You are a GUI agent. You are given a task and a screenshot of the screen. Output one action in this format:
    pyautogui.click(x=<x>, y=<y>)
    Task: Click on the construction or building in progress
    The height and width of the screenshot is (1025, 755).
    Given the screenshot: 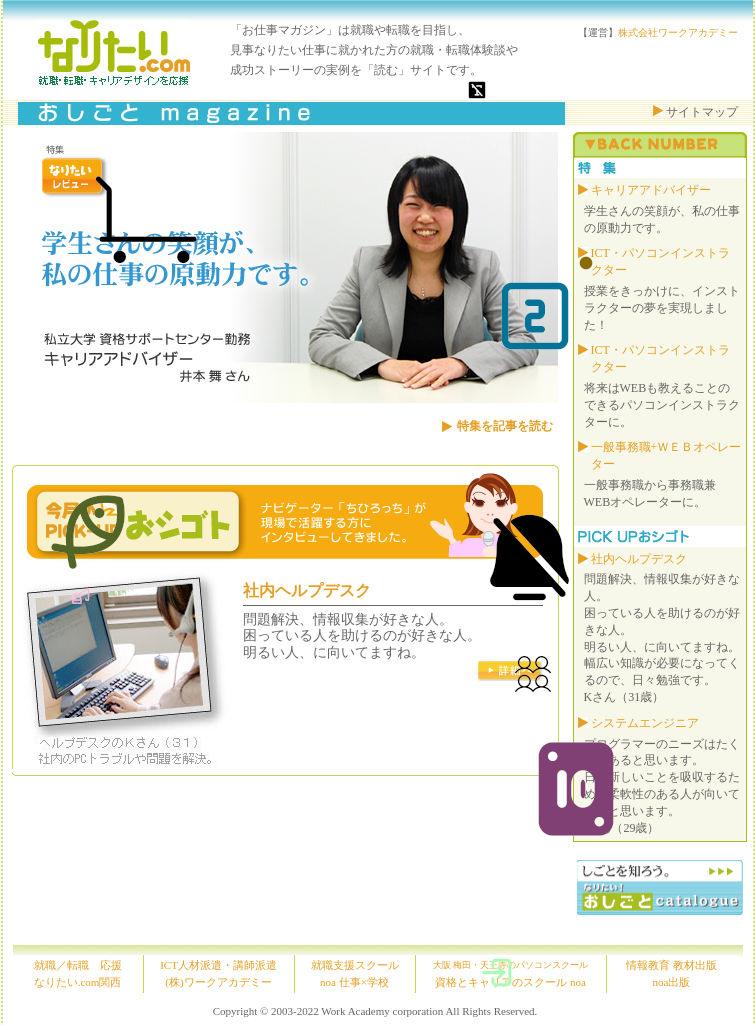 What is the action you would take?
    pyautogui.click(x=81, y=597)
    